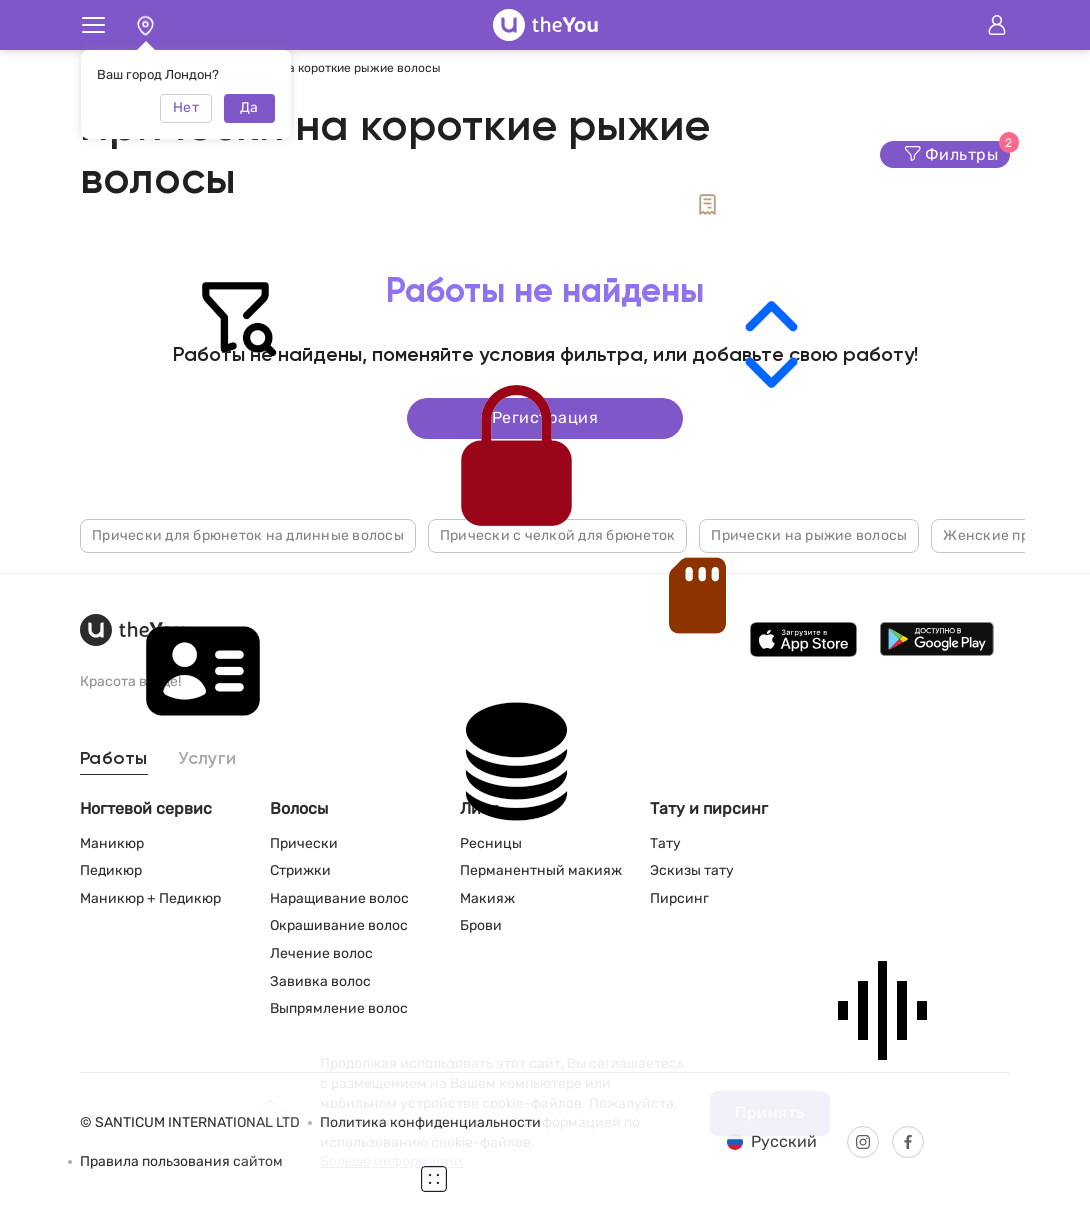  What do you see at coordinates (203, 671) in the screenshot?
I see `view your profile or ID card` at bounding box center [203, 671].